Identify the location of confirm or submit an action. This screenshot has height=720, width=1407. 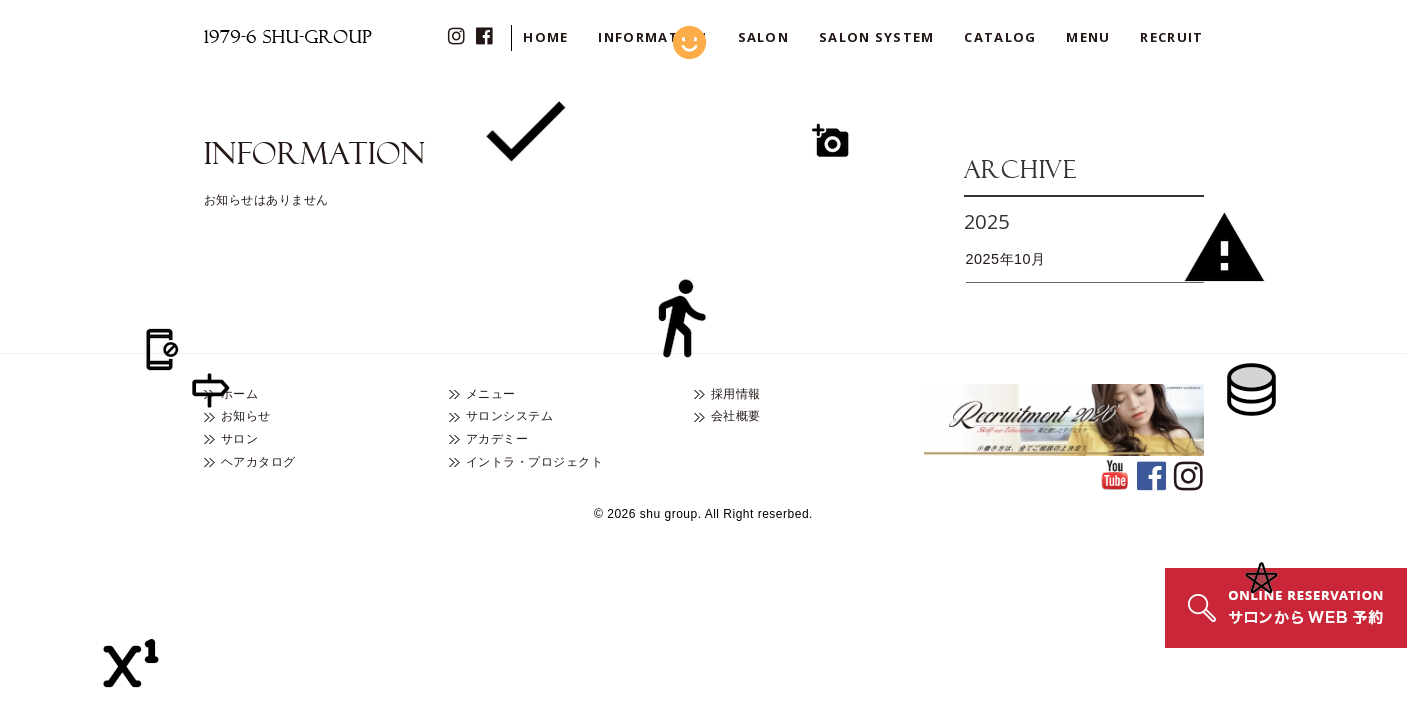
(525, 130).